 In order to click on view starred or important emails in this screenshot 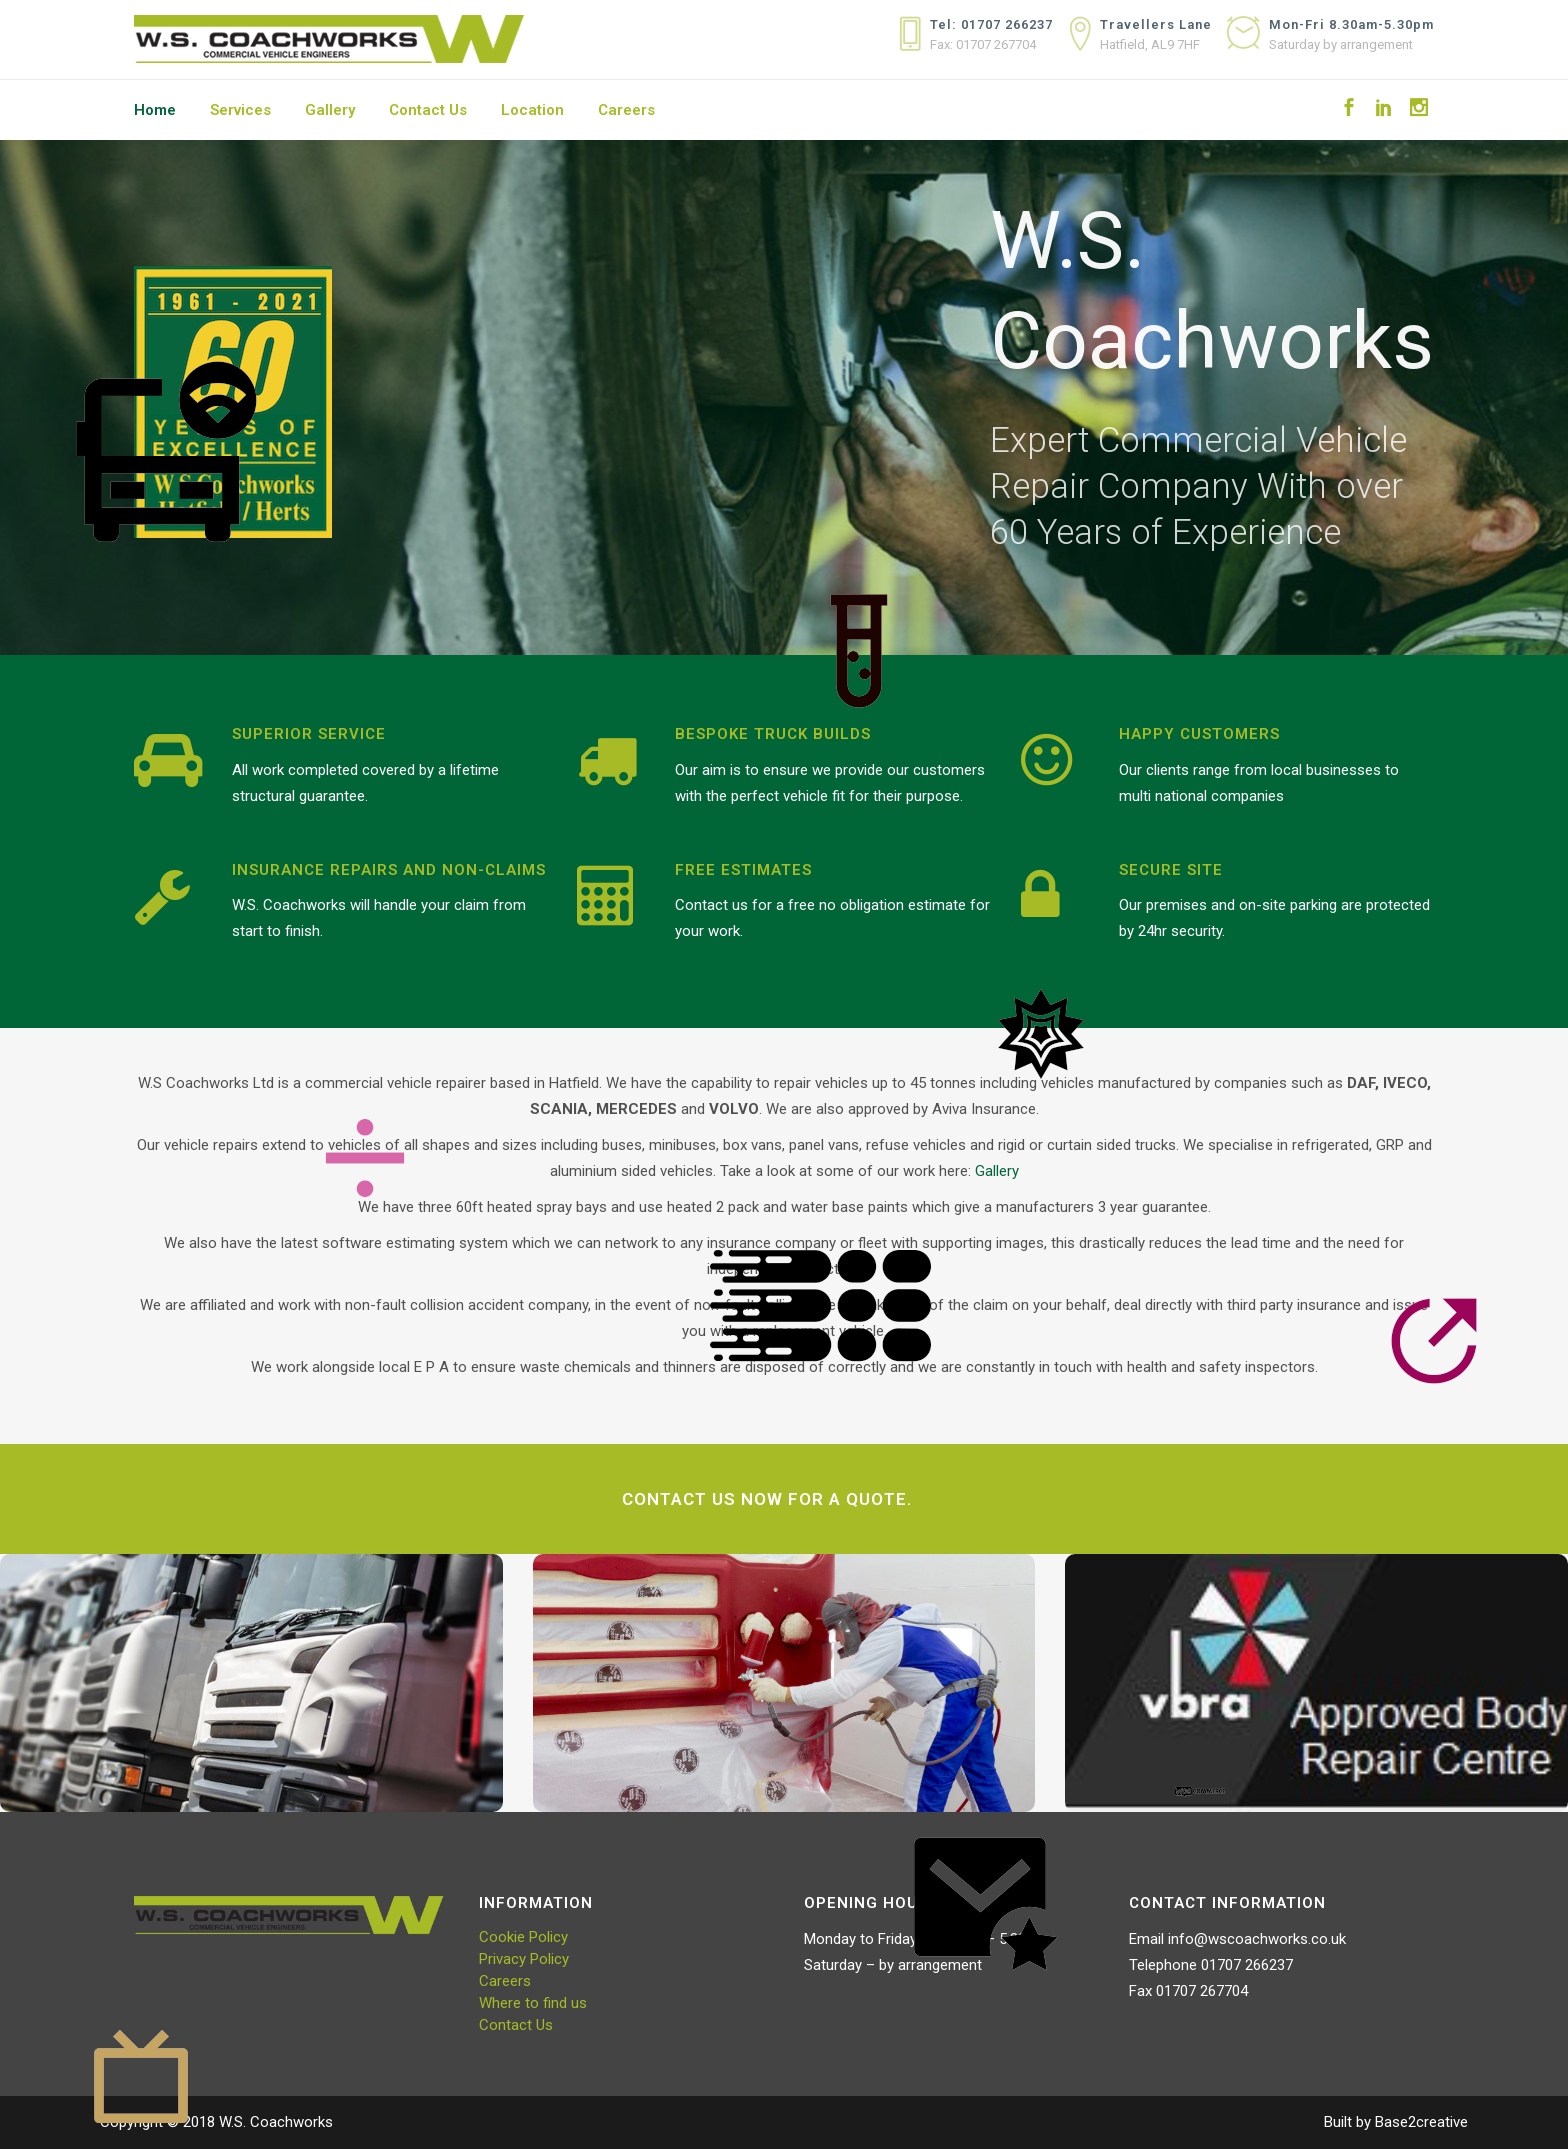, I will do `click(980, 1897)`.